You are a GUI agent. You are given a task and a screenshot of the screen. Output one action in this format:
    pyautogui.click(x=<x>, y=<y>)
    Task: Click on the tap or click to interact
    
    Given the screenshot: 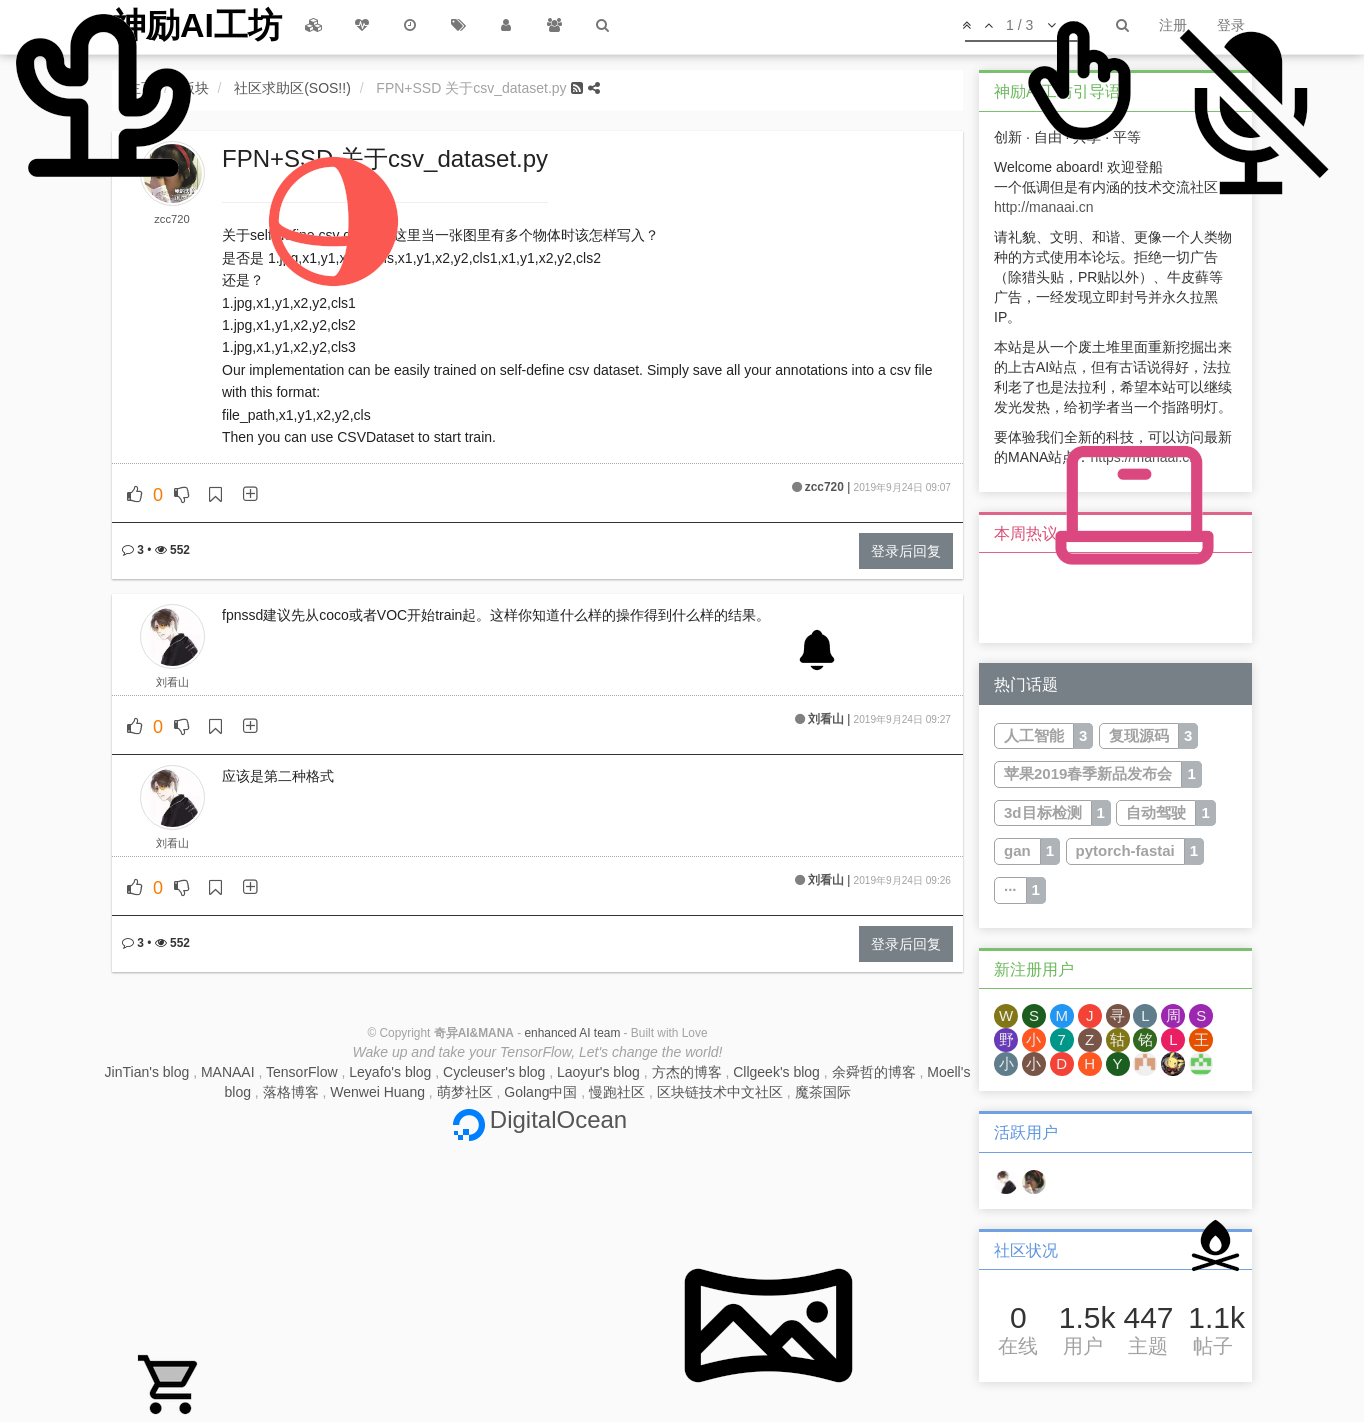 What is the action you would take?
    pyautogui.click(x=1079, y=80)
    